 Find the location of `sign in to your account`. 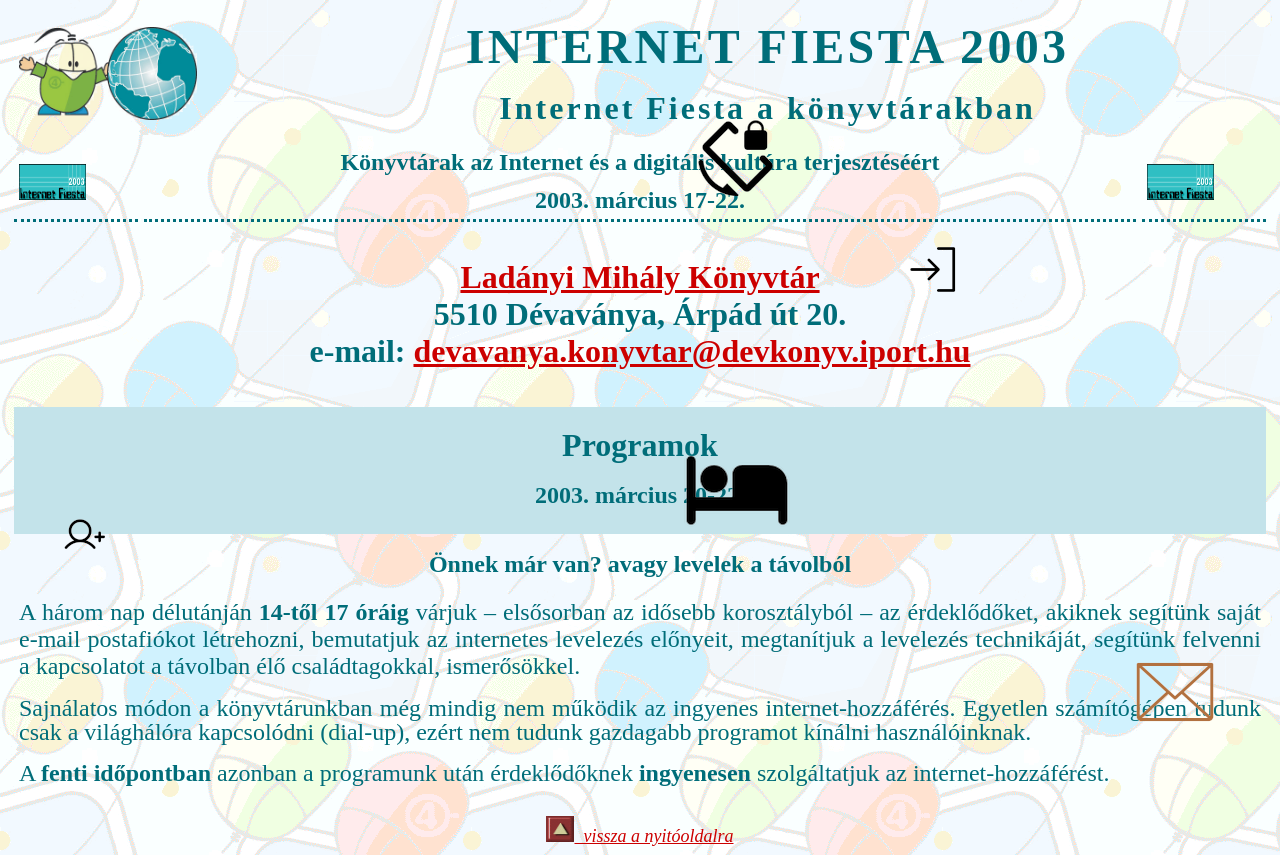

sign in to your account is located at coordinates (936, 269).